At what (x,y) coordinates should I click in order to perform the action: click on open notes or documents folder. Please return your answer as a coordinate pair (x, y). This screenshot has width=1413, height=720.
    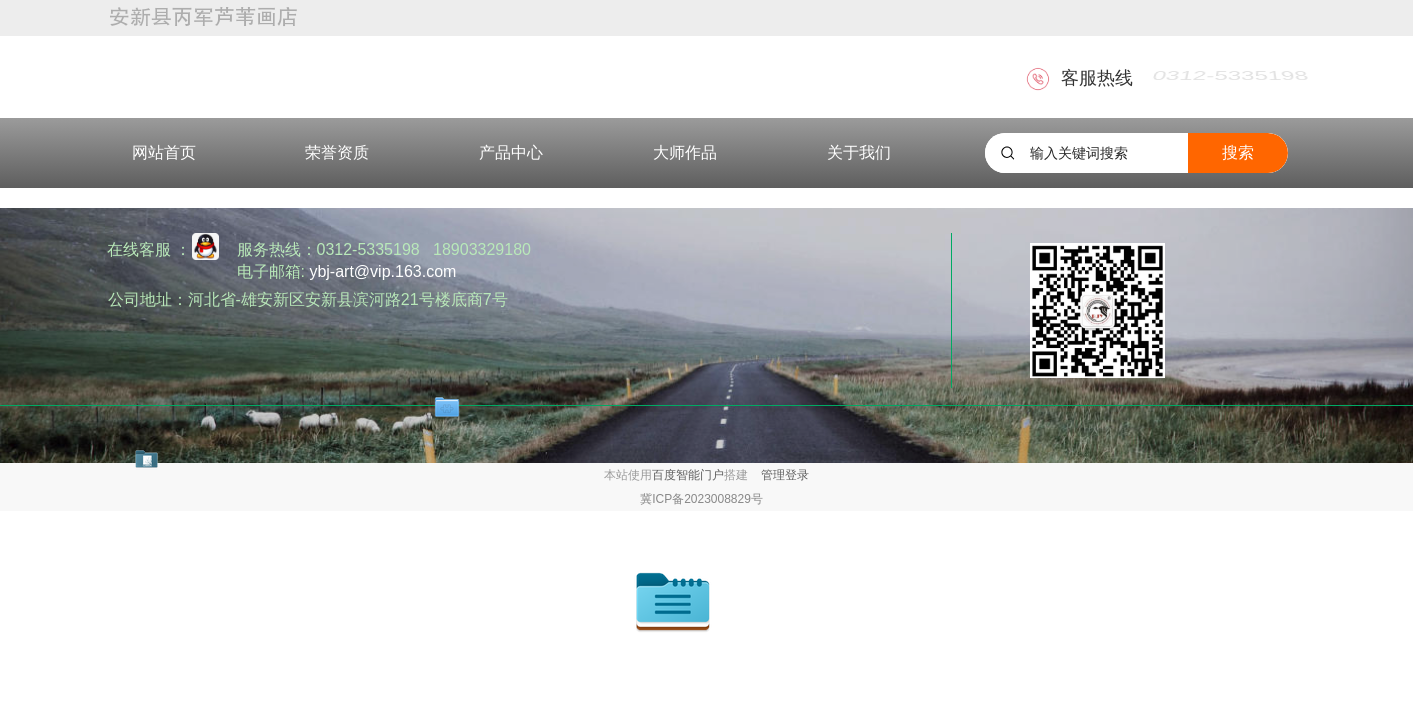
    Looking at the image, I should click on (672, 603).